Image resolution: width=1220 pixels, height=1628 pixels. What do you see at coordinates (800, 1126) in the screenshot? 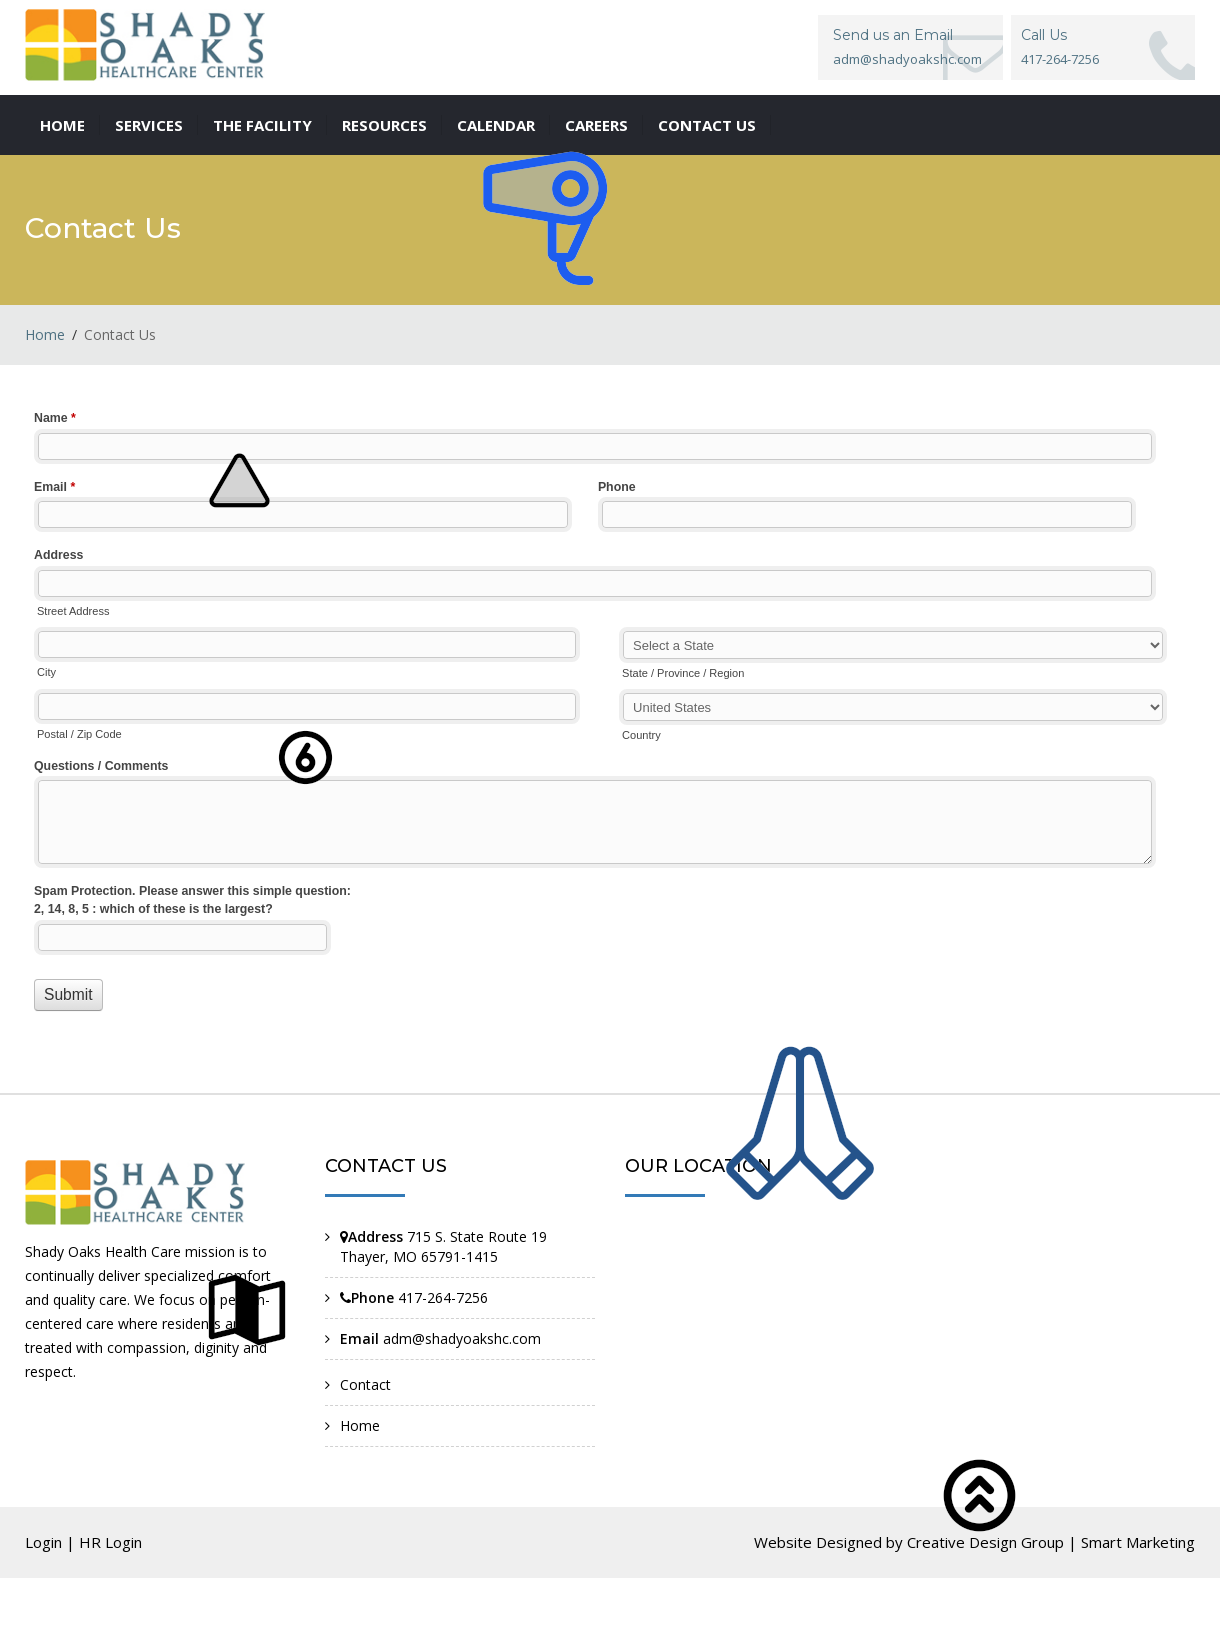
I see `send a prayer or blessing` at bounding box center [800, 1126].